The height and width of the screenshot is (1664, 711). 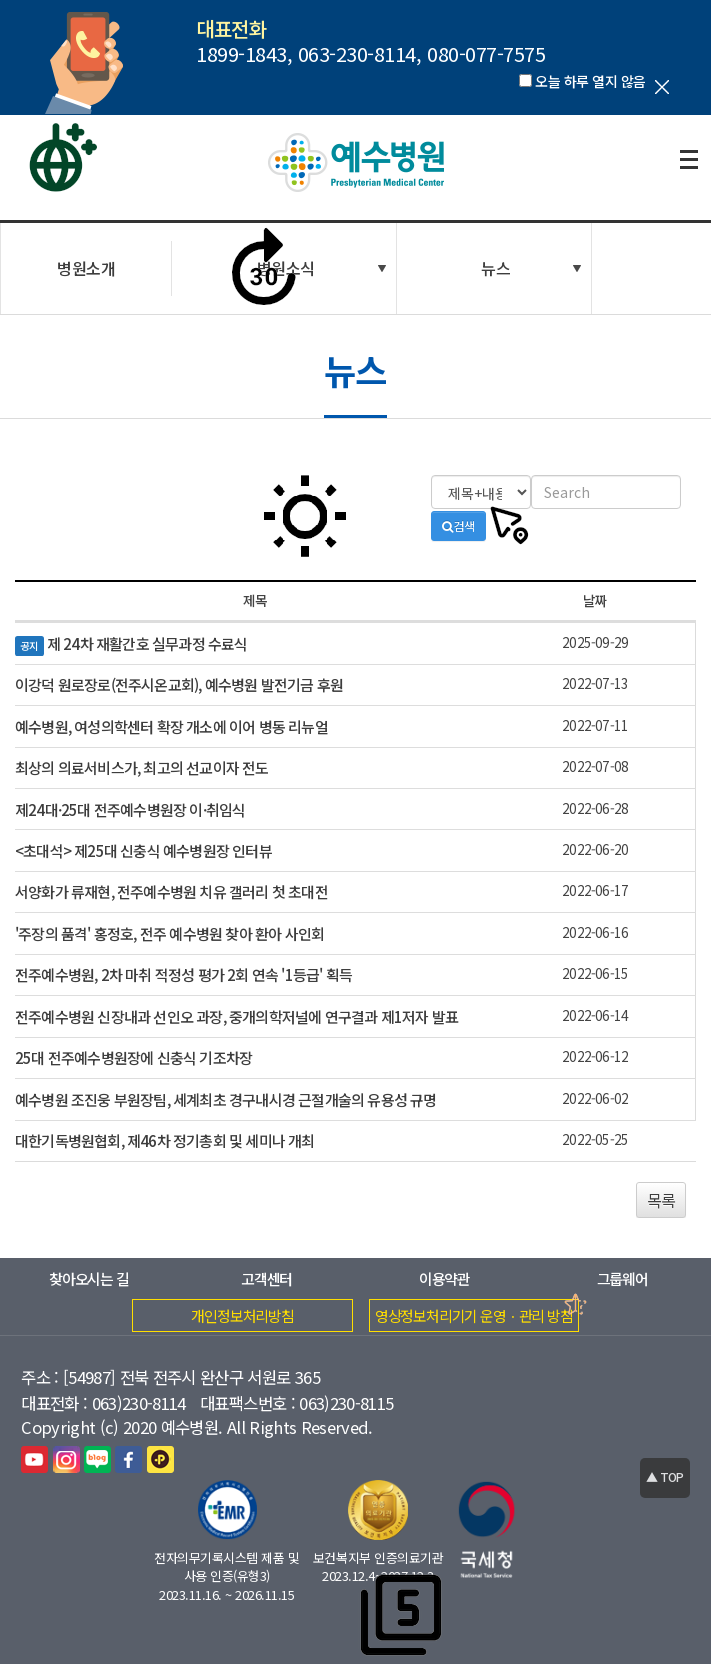 What do you see at coordinates (575, 1304) in the screenshot?
I see `partial rating indicator` at bounding box center [575, 1304].